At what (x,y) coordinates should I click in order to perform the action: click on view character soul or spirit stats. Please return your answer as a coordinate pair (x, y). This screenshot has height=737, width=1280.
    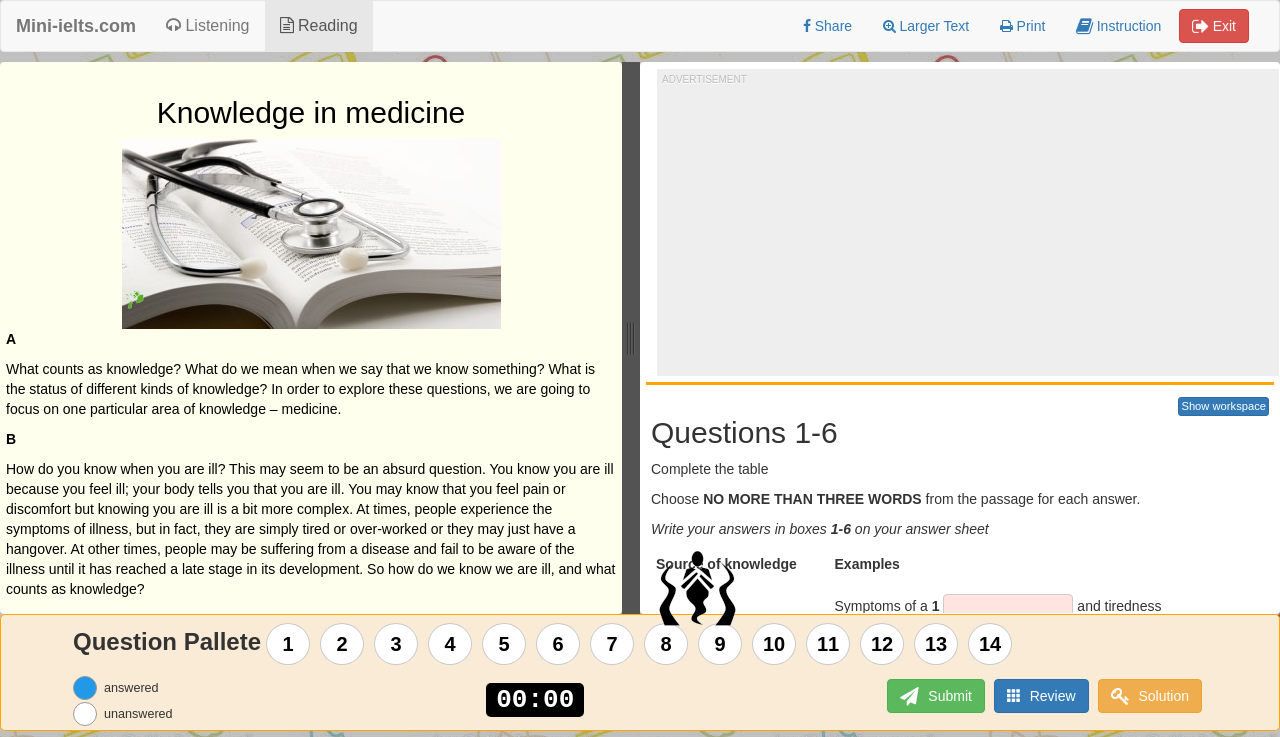
    Looking at the image, I should click on (697, 587).